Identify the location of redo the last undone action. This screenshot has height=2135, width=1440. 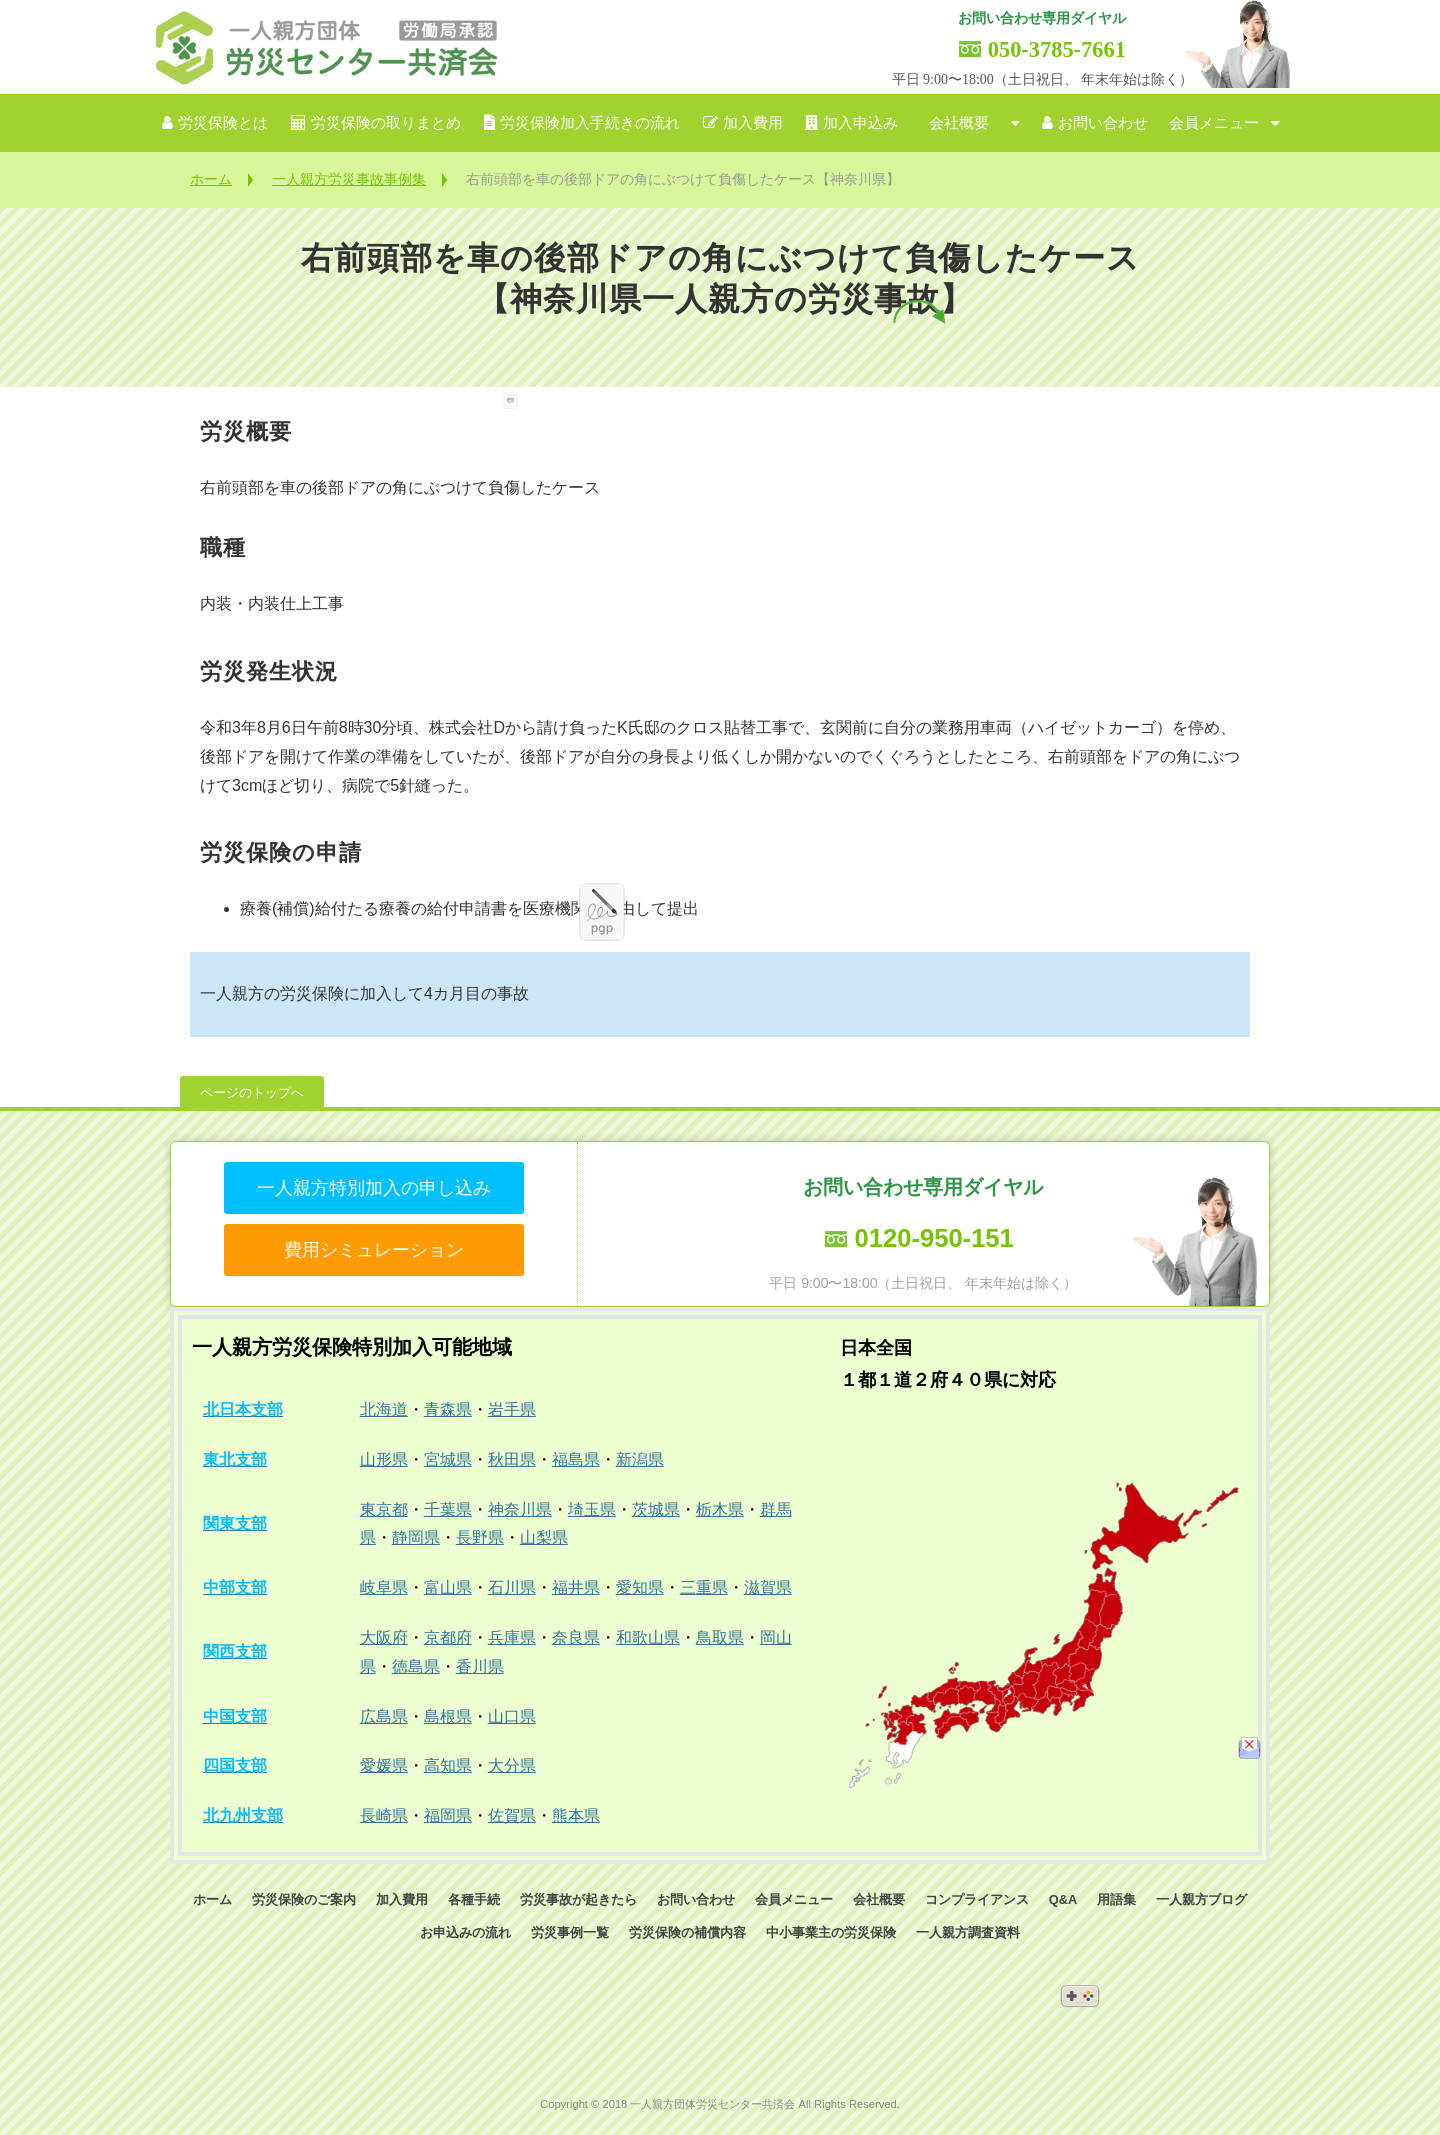
(919, 311).